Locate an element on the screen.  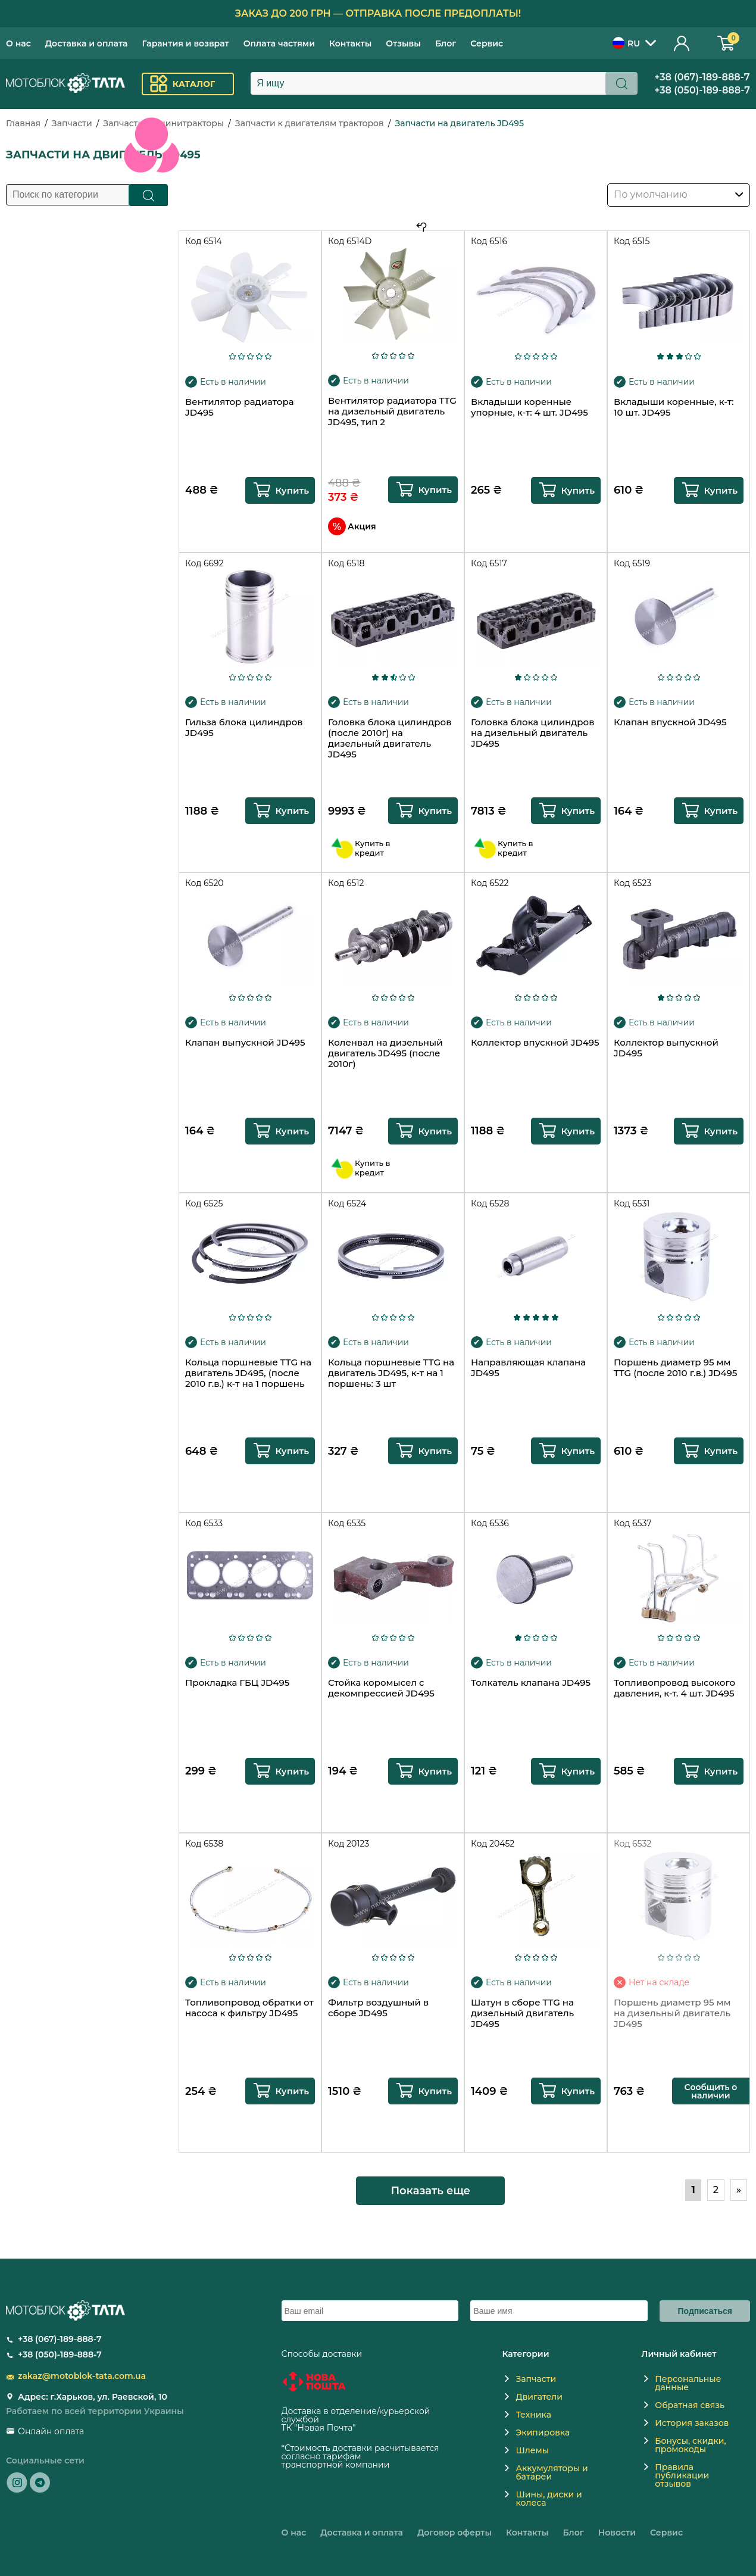
apply filters to refine results is located at coordinates (151, 145).